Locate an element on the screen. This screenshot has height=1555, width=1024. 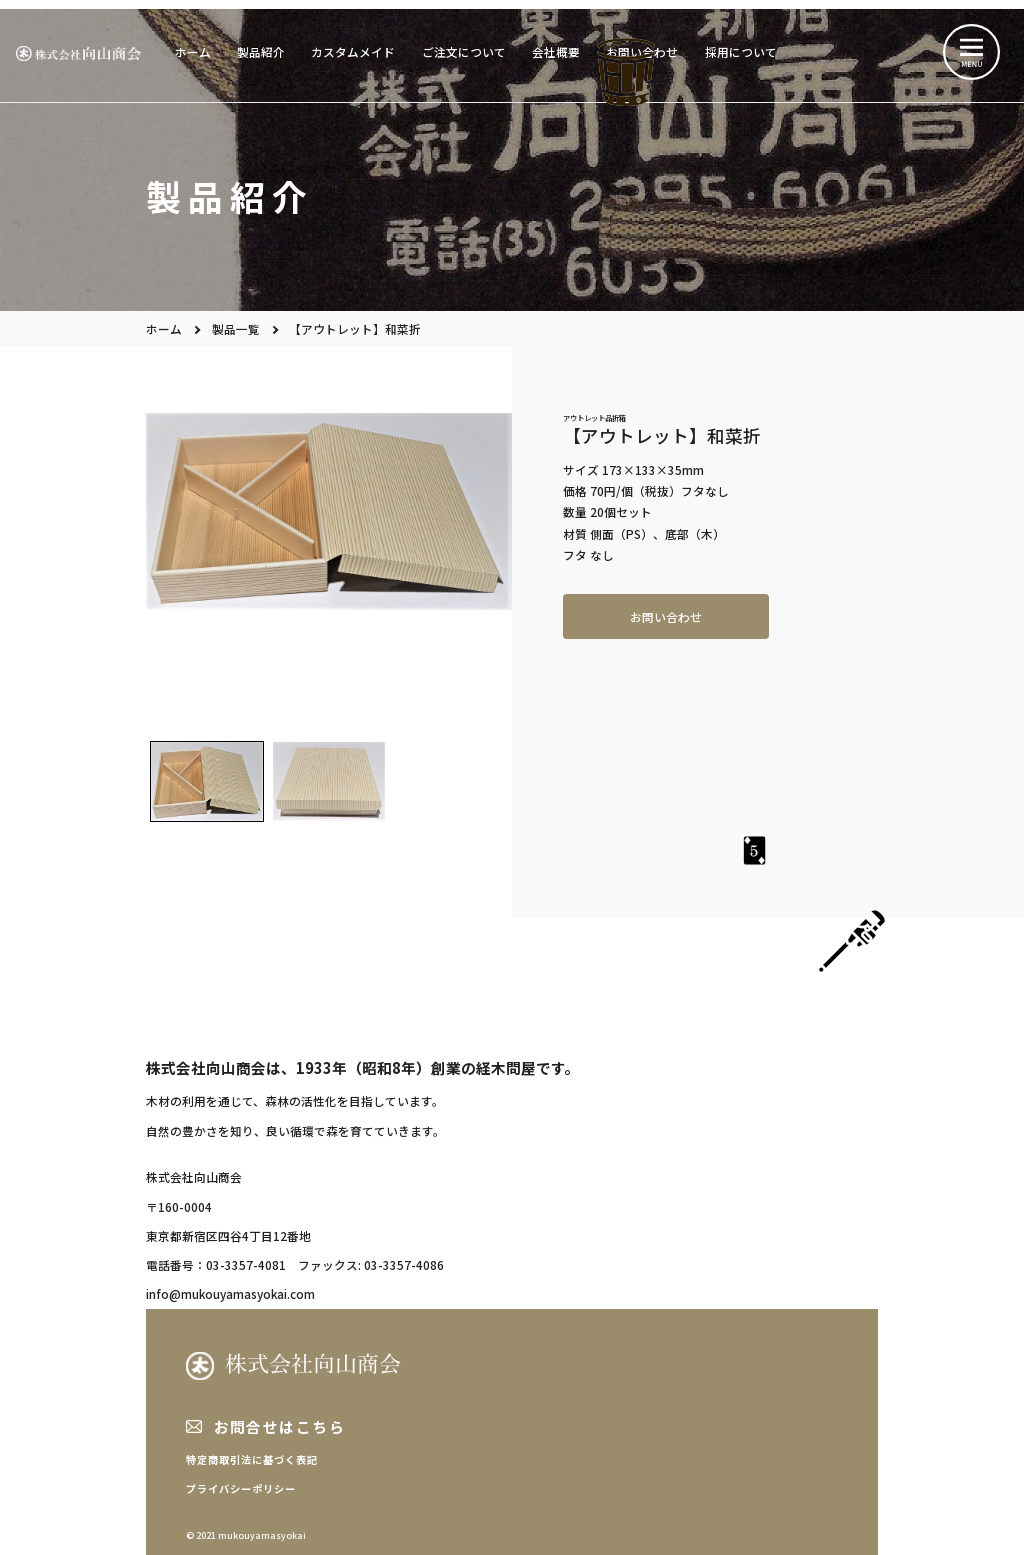
indicates a full inventory or storage container is located at coordinates (626, 61).